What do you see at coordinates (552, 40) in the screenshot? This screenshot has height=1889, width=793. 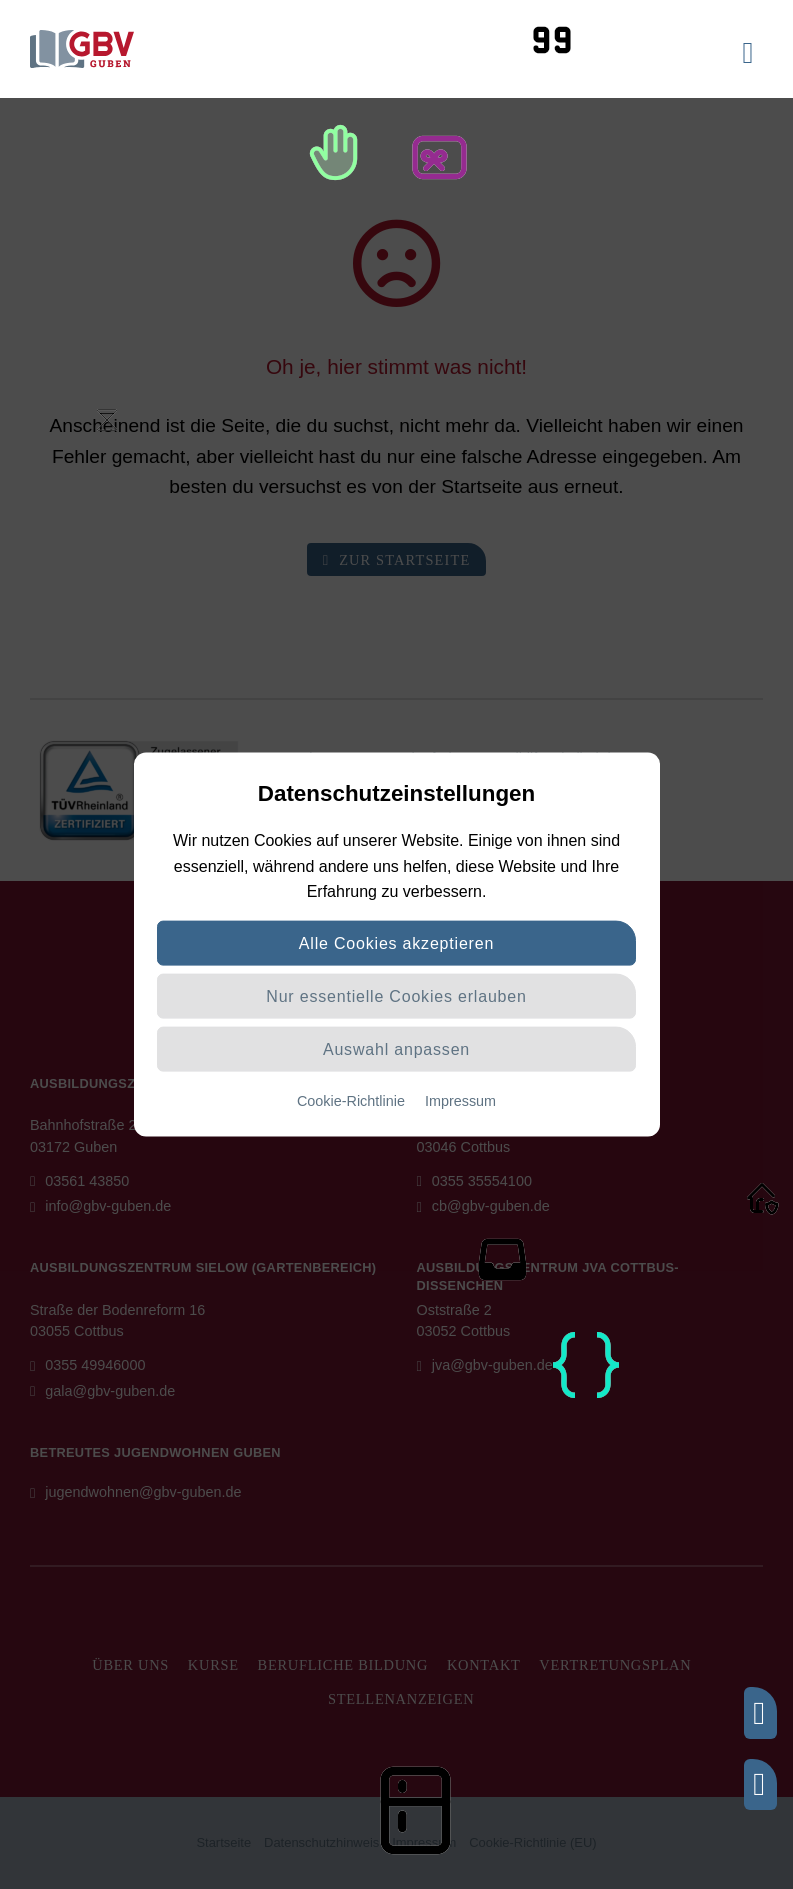 I see `indicates 99 or more unread notifications` at bounding box center [552, 40].